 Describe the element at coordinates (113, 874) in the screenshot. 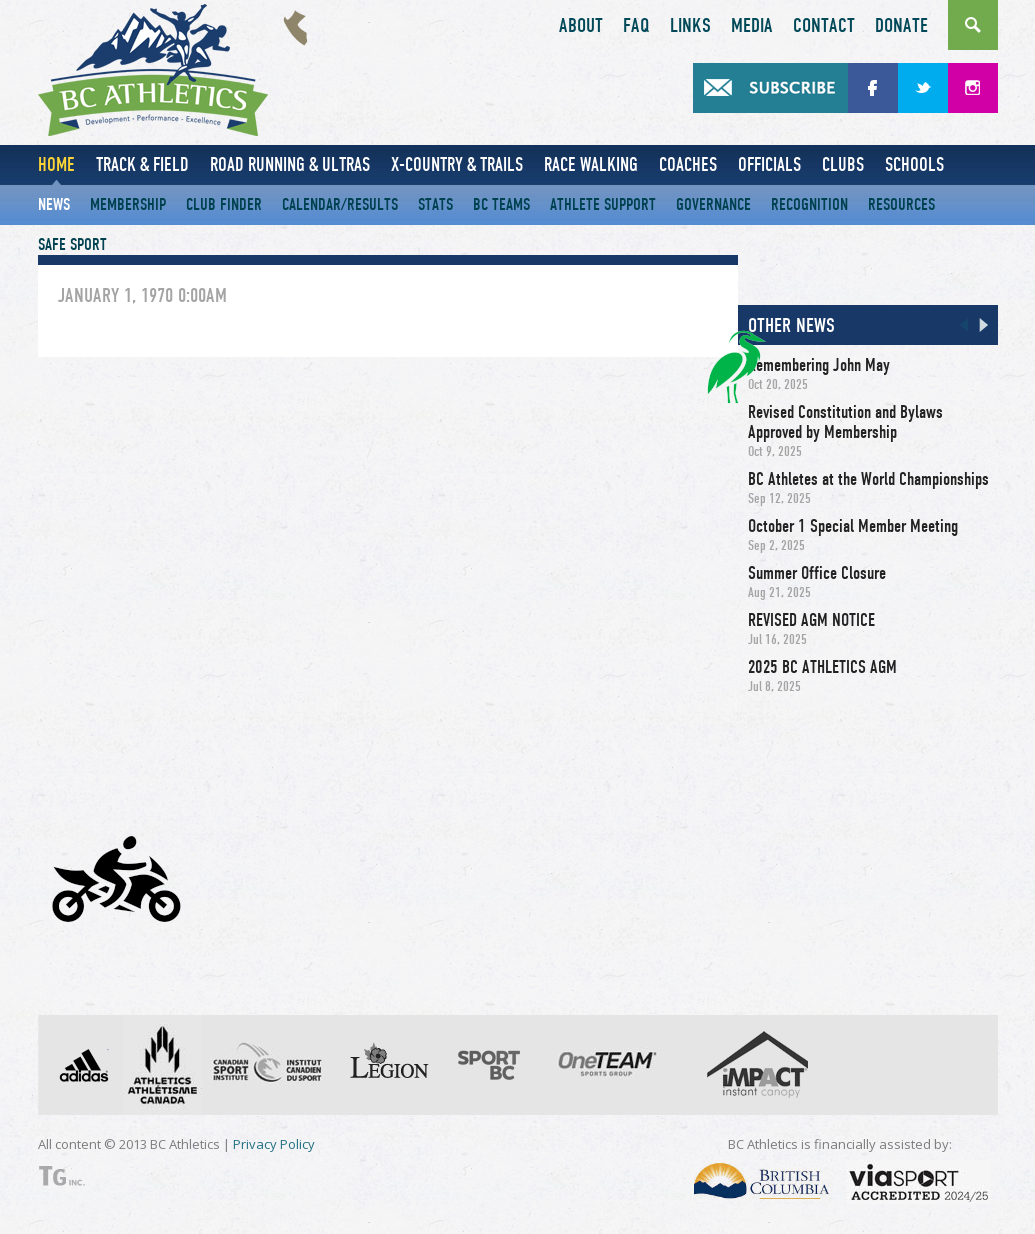

I see `select motorcycle or racing bike vehicle` at that location.